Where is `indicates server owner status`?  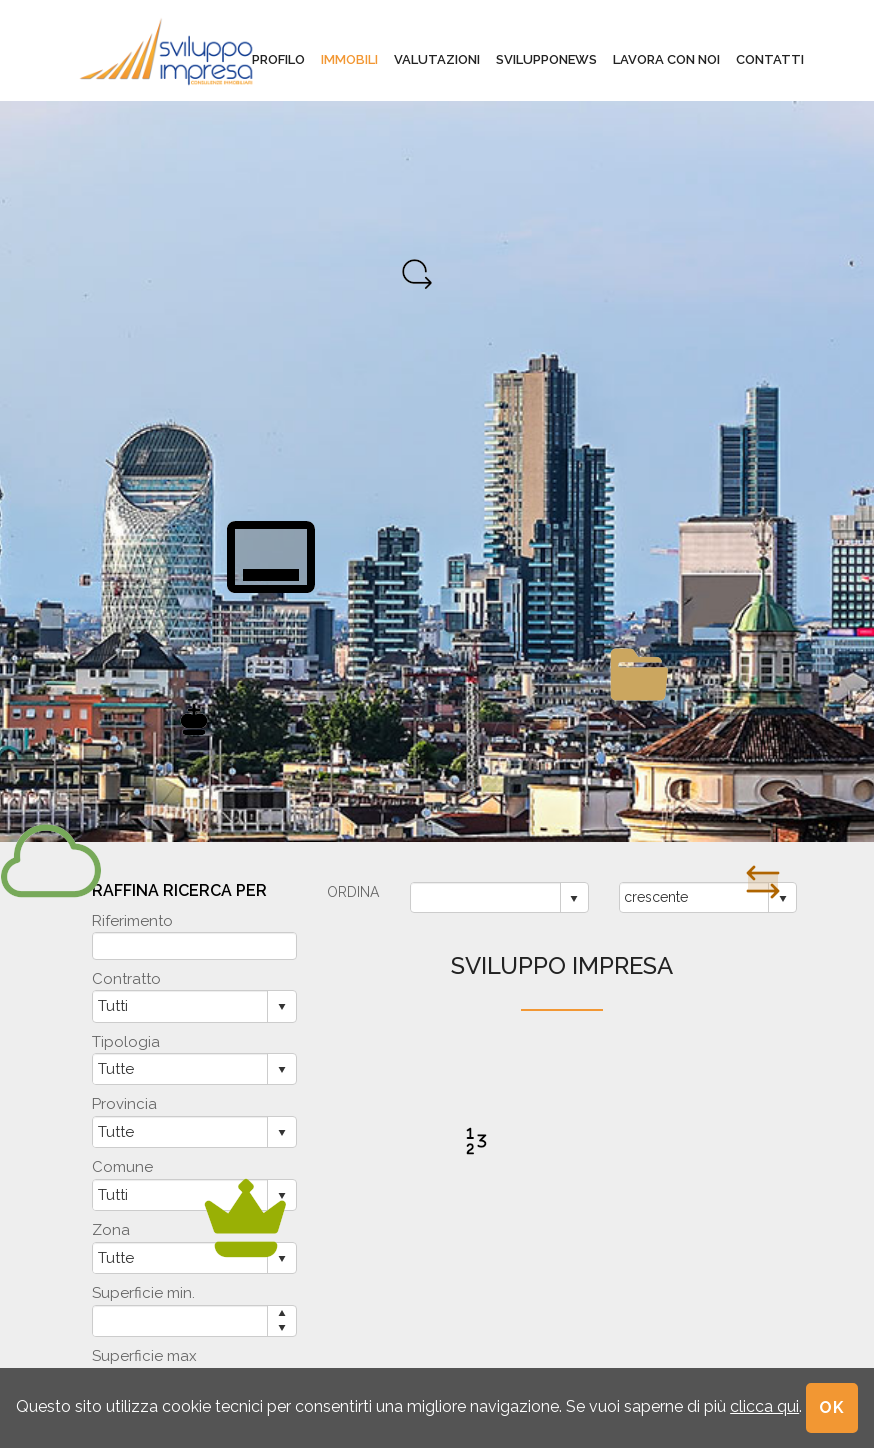 indicates server owner status is located at coordinates (246, 1218).